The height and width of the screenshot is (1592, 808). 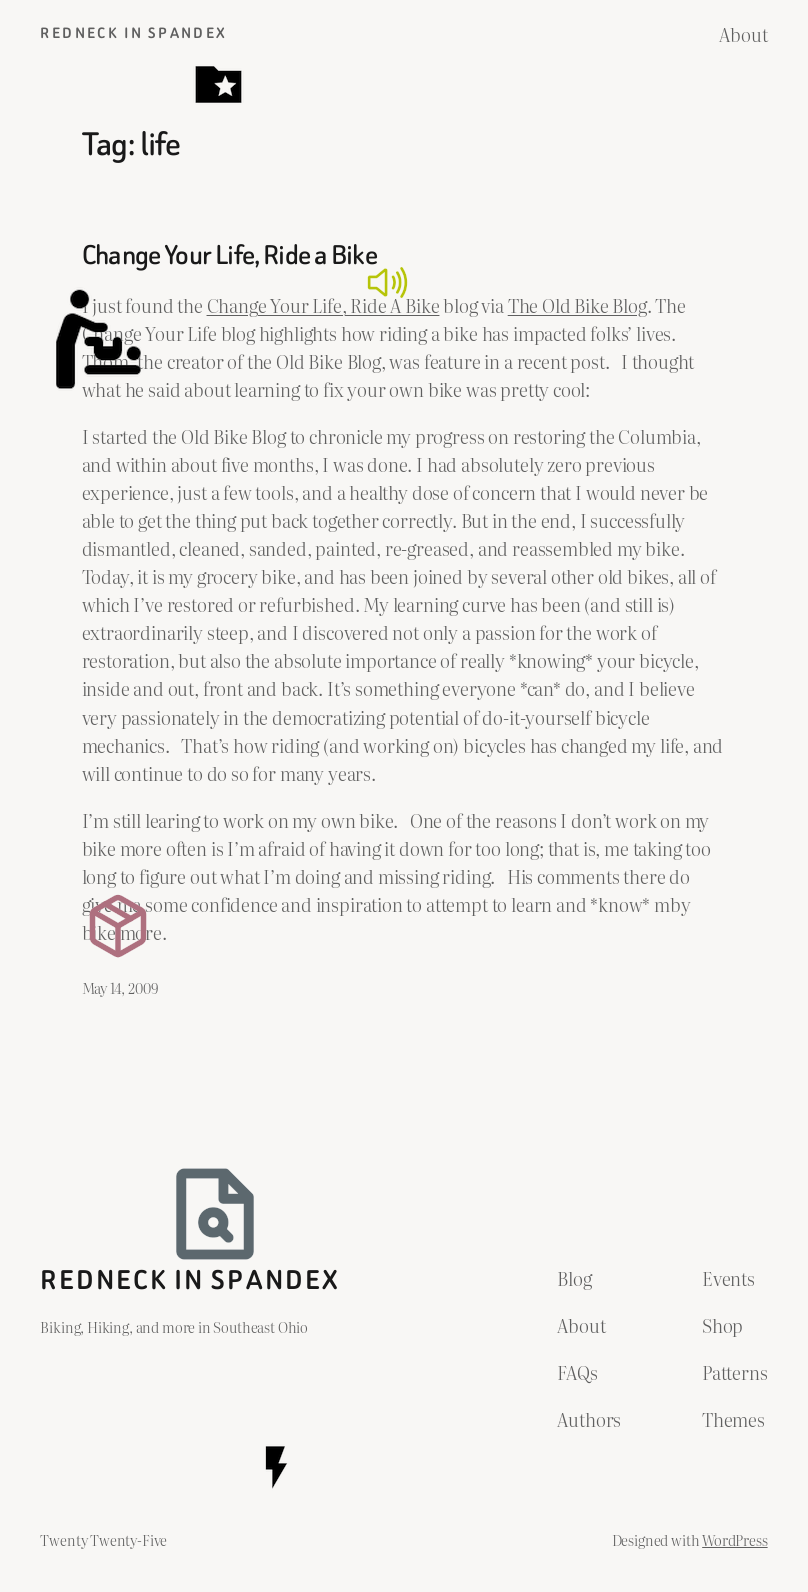 I want to click on search within a document, so click(x=215, y=1214).